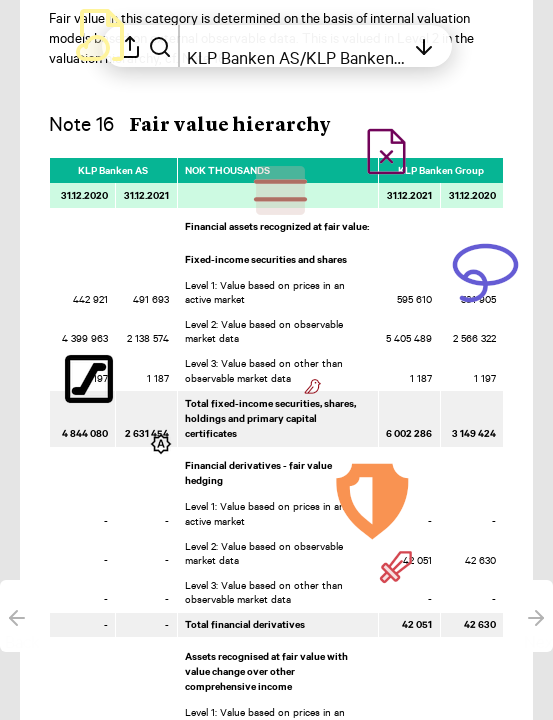  Describe the element at coordinates (161, 444) in the screenshot. I see `enable automatic brightness adjustment` at that location.